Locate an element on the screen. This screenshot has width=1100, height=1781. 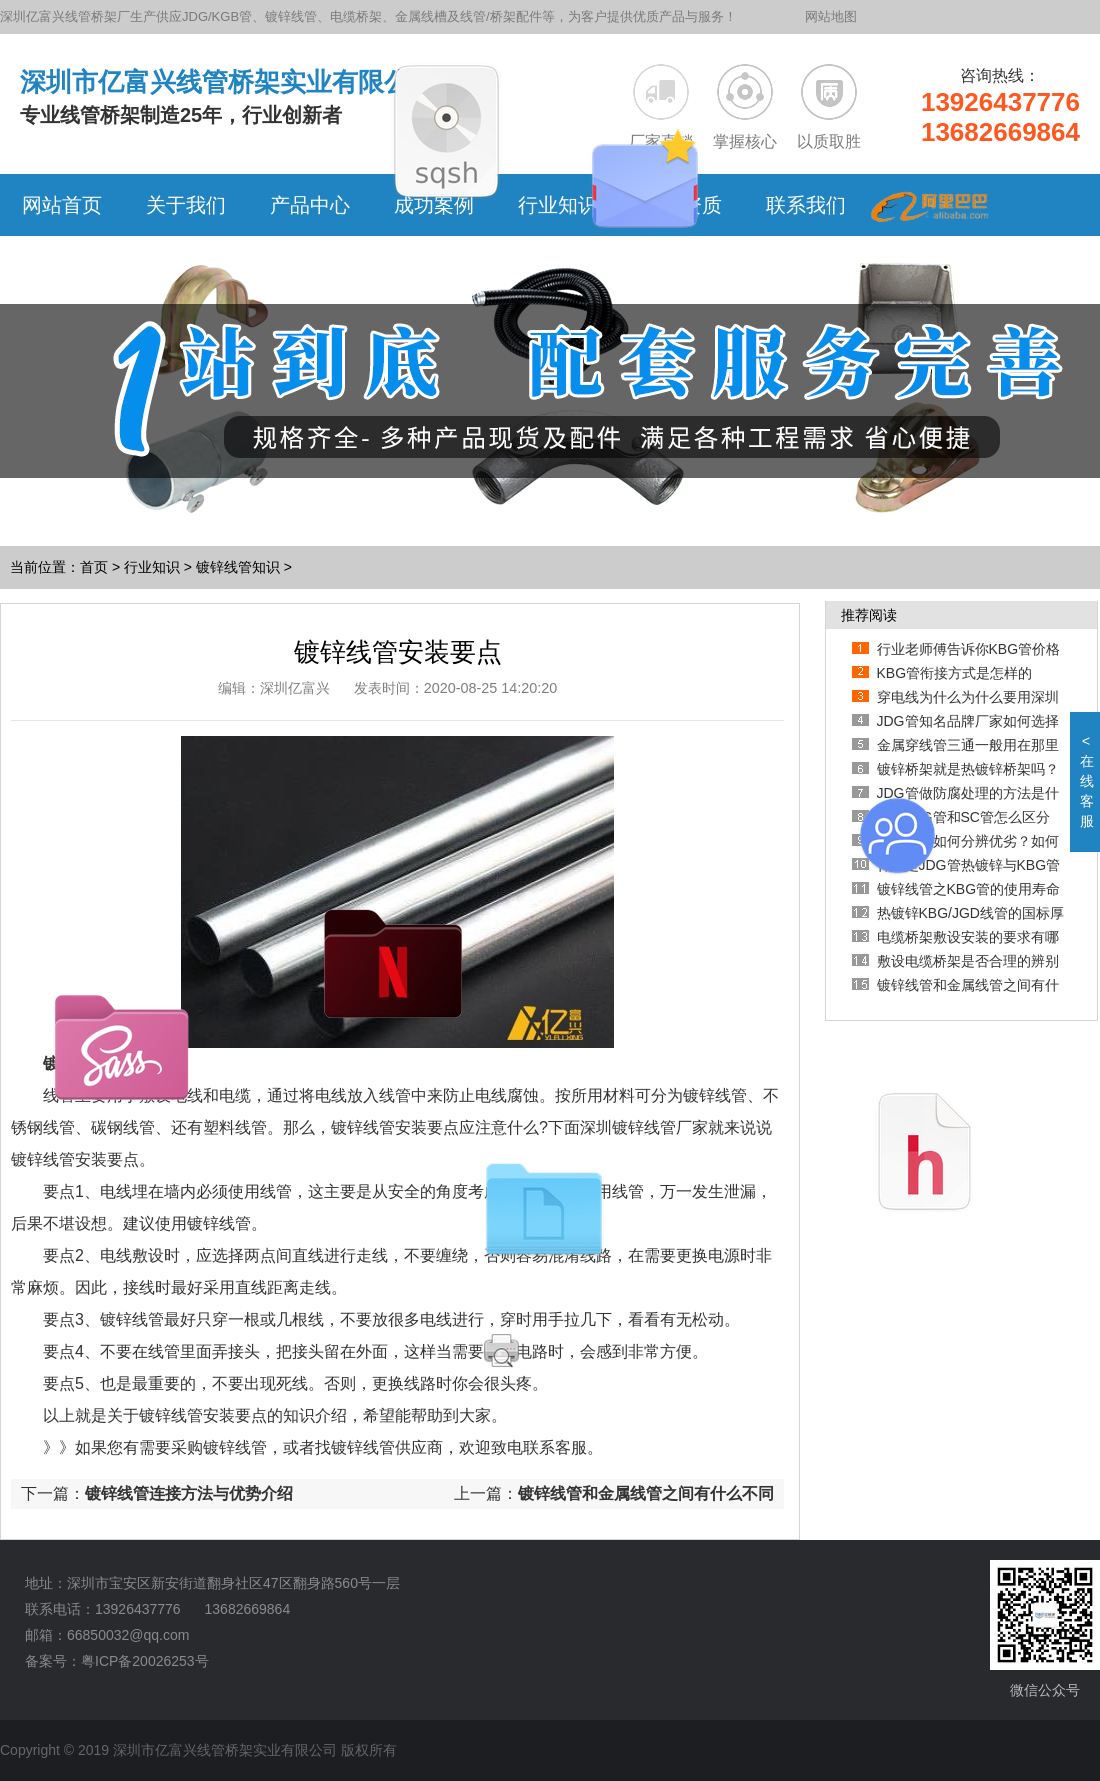
preview document before printing is located at coordinates (501, 1350).